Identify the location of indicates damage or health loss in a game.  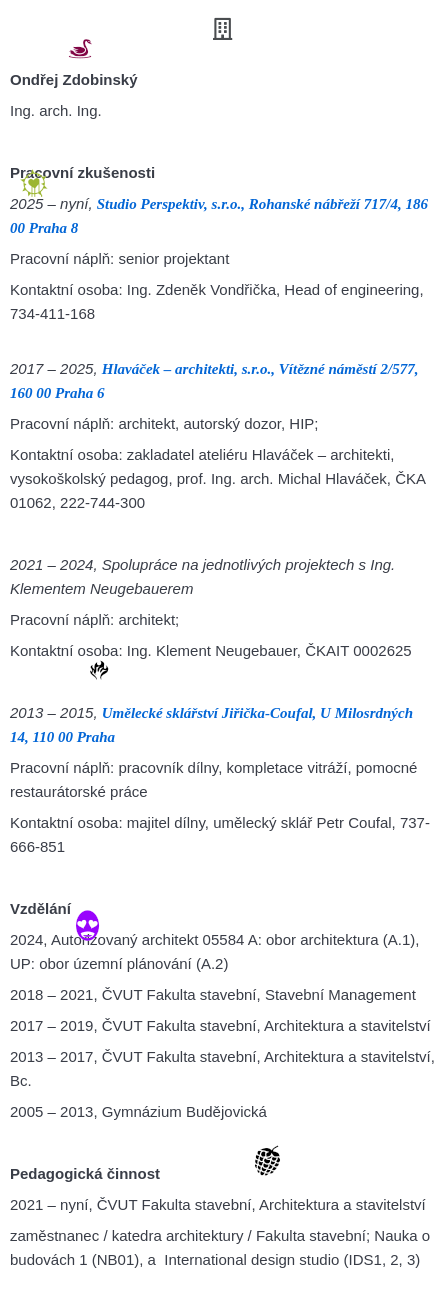
(34, 183).